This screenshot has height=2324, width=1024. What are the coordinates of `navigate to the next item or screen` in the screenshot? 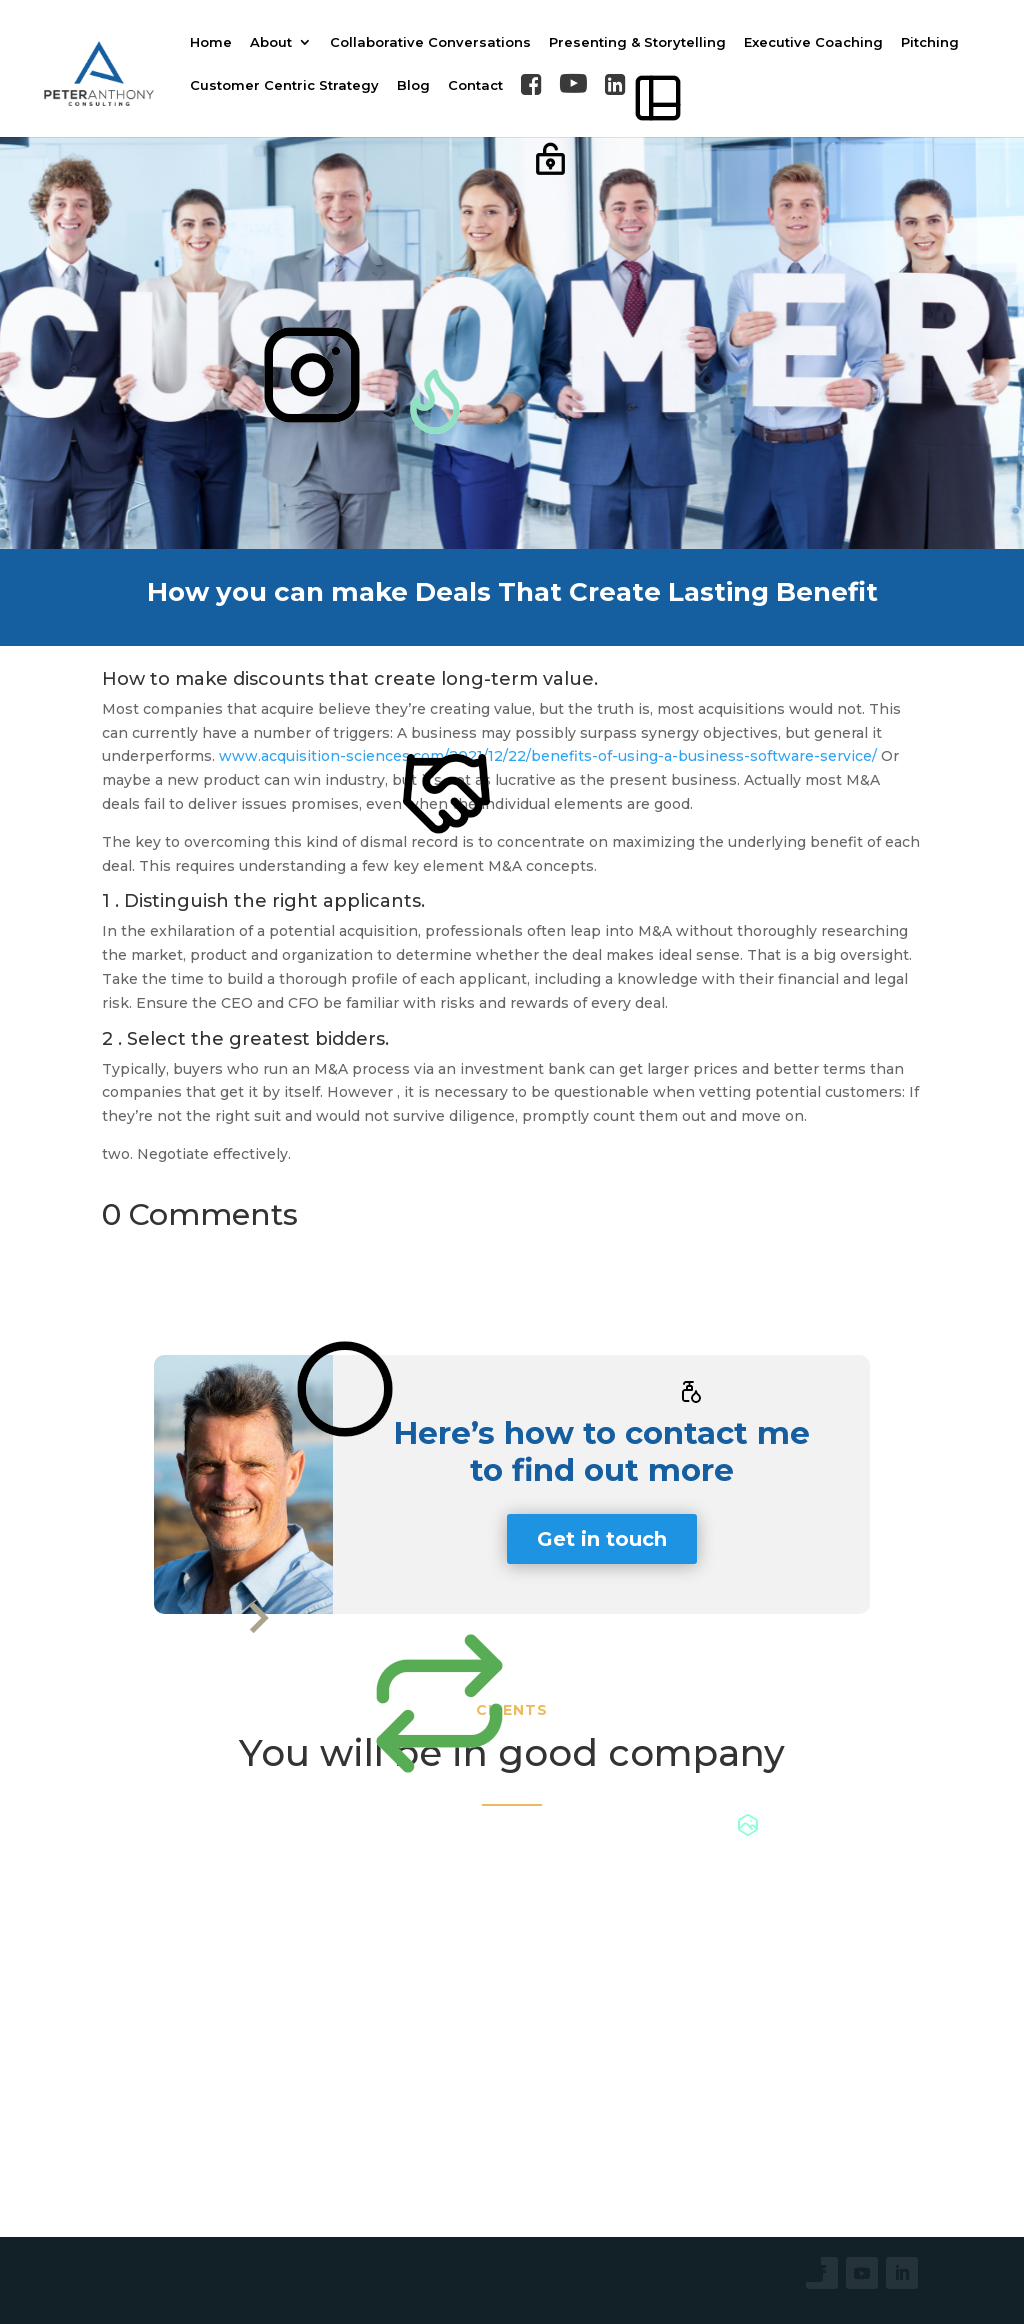 It's located at (259, 1618).